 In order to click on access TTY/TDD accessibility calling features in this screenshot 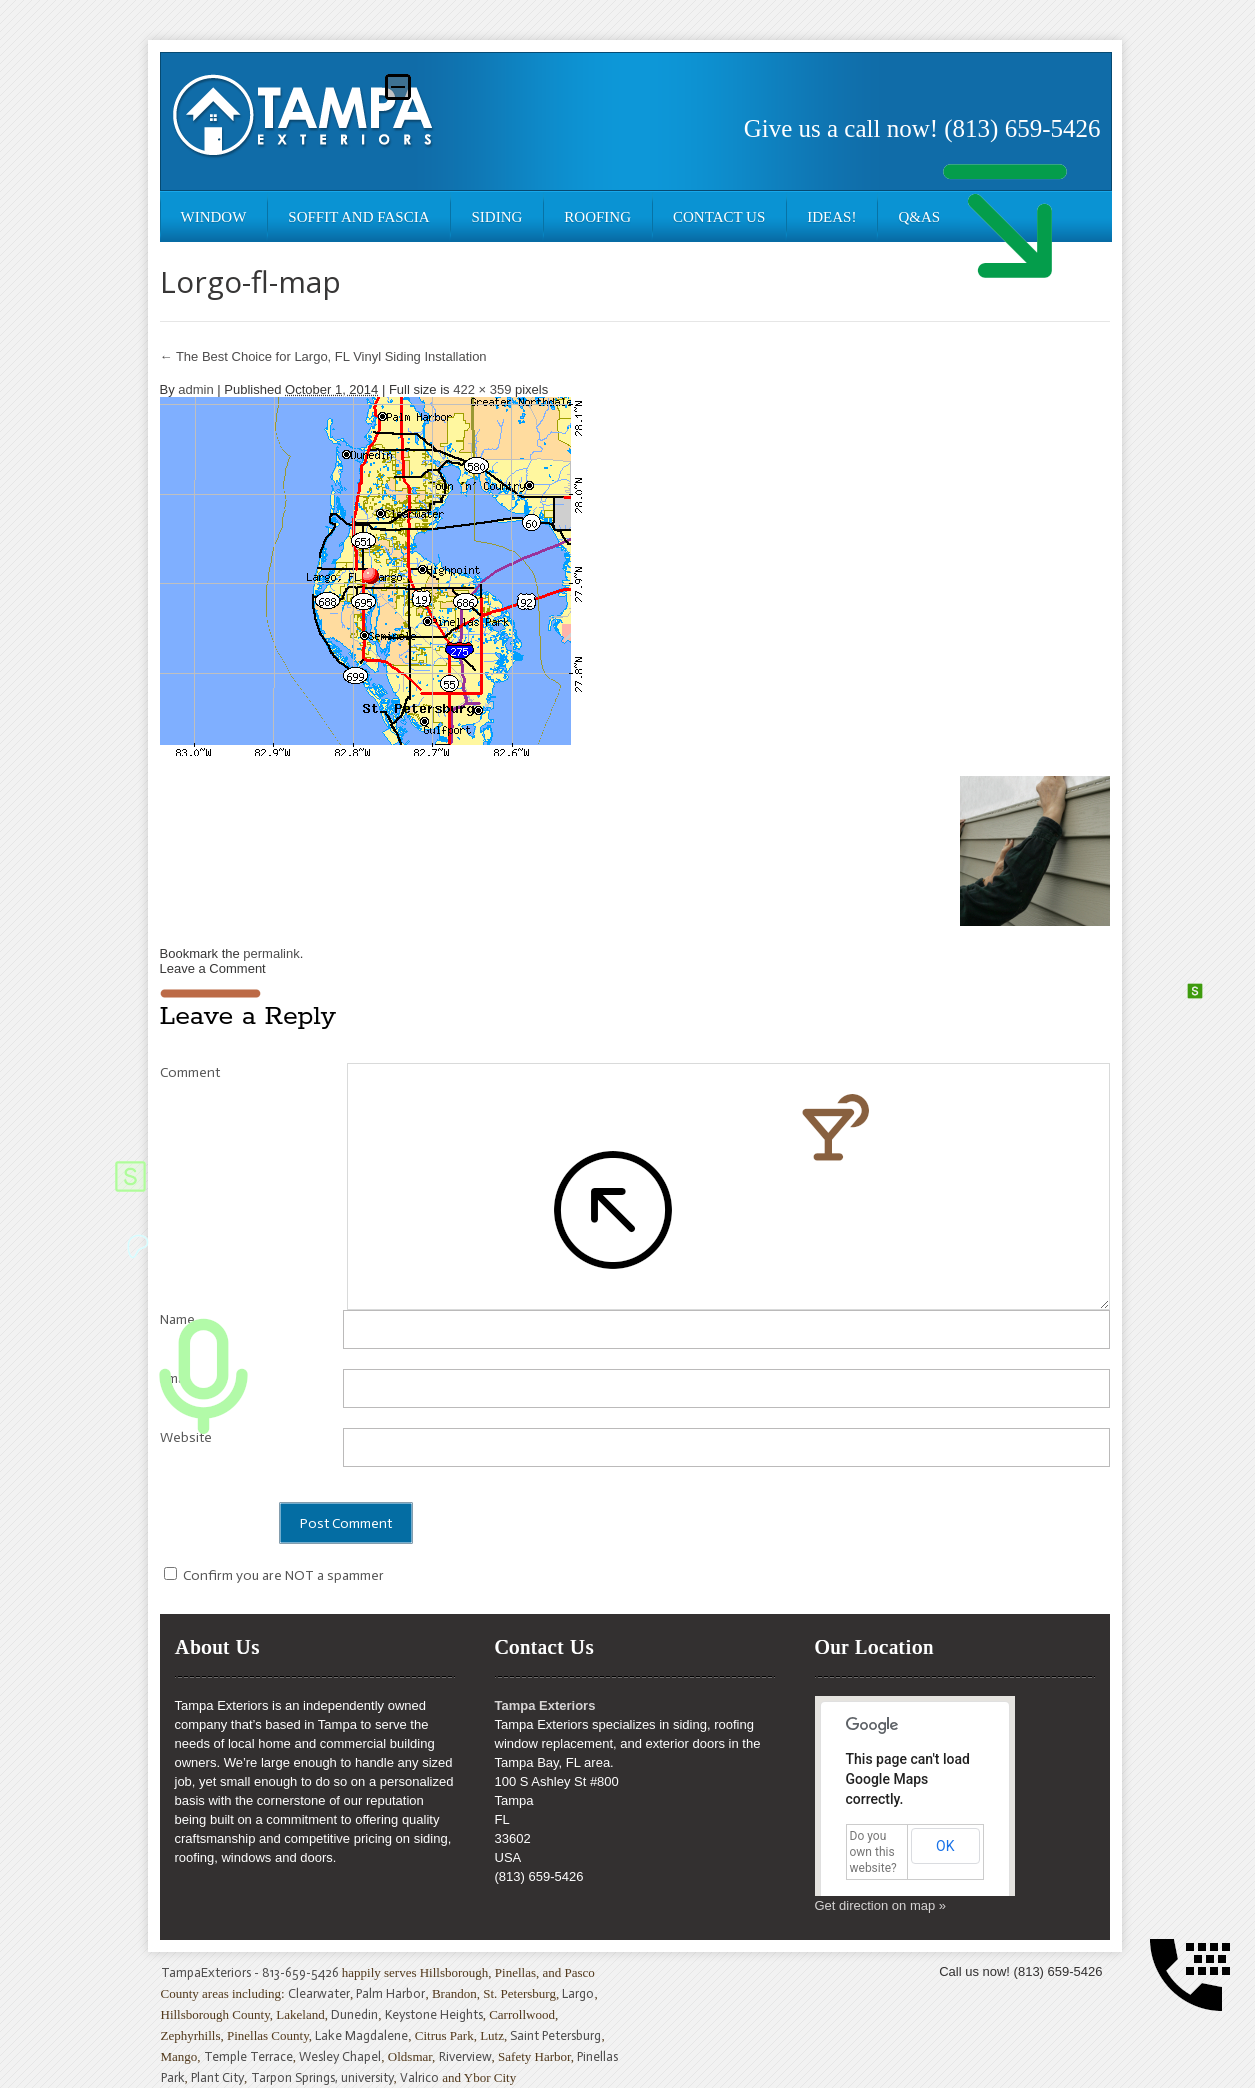, I will do `click(1190, 1975)`.